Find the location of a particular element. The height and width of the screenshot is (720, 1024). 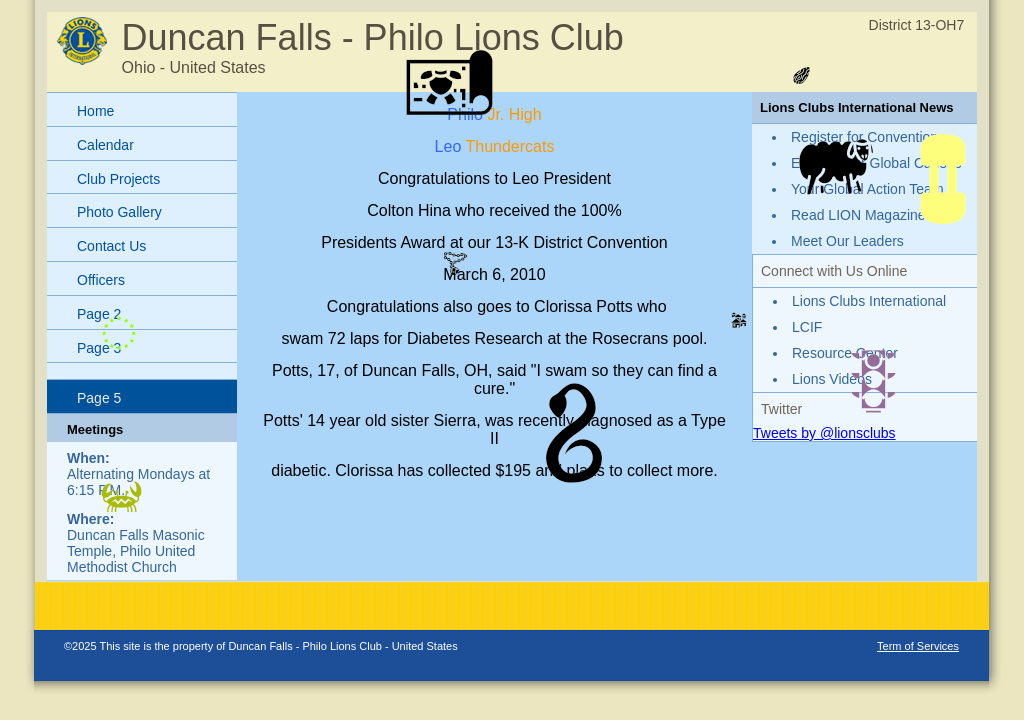

farm animal or livestock category in a game is located at coordinates (835, 164).